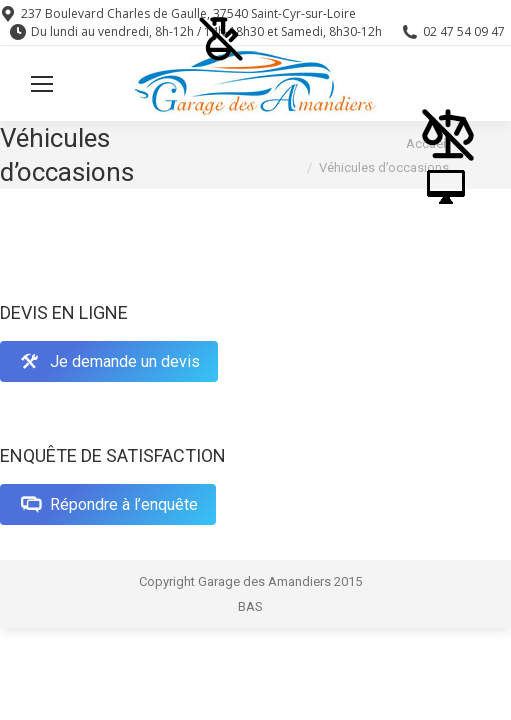 Image resolution: width=511 pixels, height=720 pixels. I want to click on indicates smoking/bong use is prohibited, so click(221, 39).